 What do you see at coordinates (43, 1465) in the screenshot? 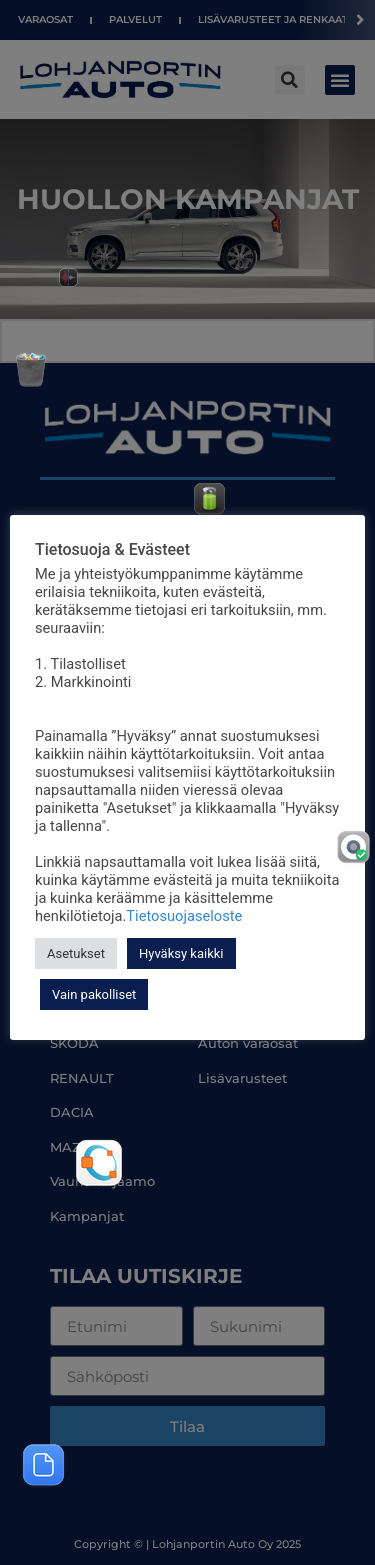
I see `open document preferences` at bounding box center [43, 1465].